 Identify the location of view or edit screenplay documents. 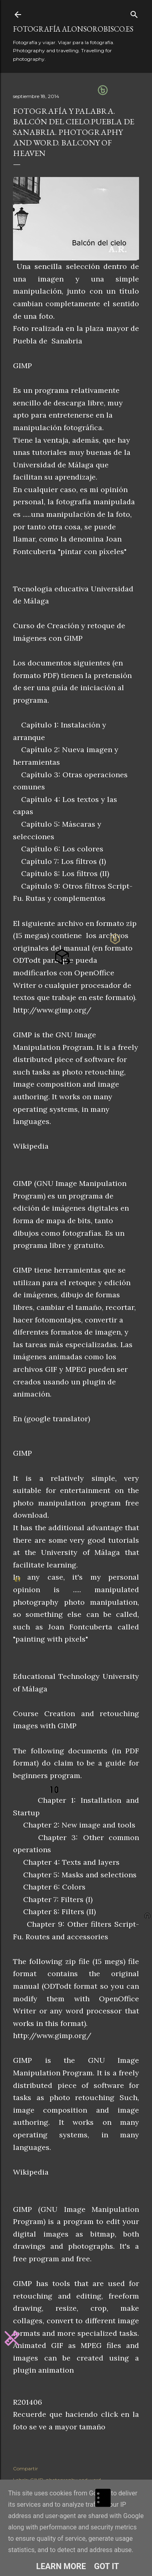
(103, 2498).